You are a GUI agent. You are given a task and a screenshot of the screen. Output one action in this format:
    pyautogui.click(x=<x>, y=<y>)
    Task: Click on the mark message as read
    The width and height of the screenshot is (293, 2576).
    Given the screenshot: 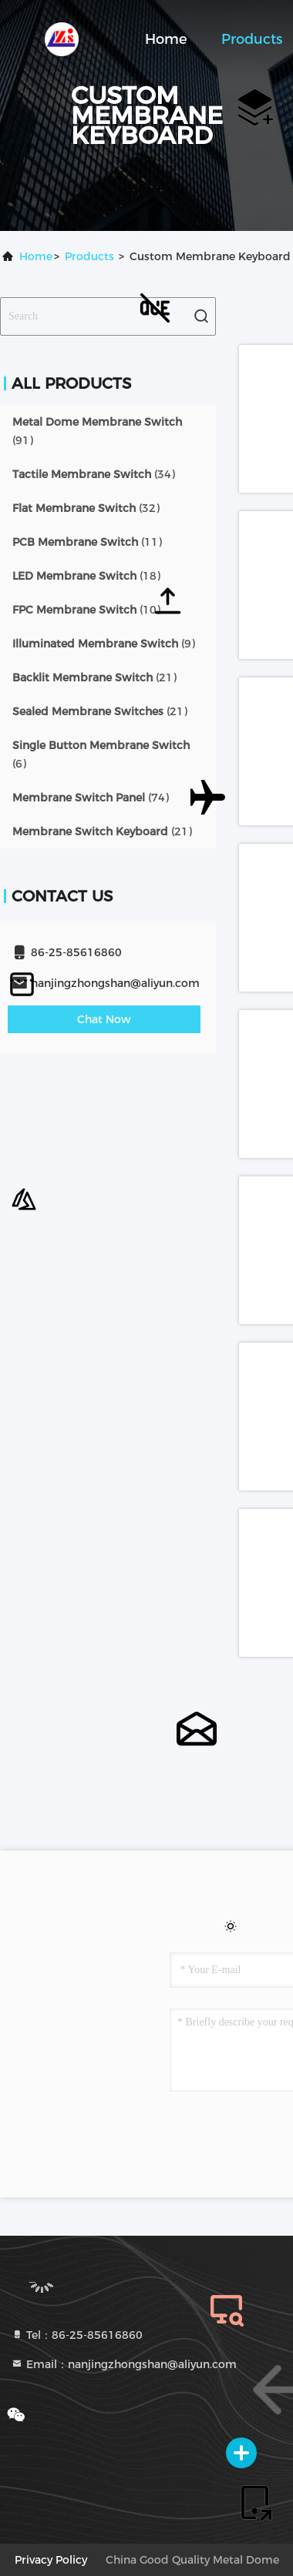 What is the action you would take?
    pyautogui.click(x=197, y=1731)
    